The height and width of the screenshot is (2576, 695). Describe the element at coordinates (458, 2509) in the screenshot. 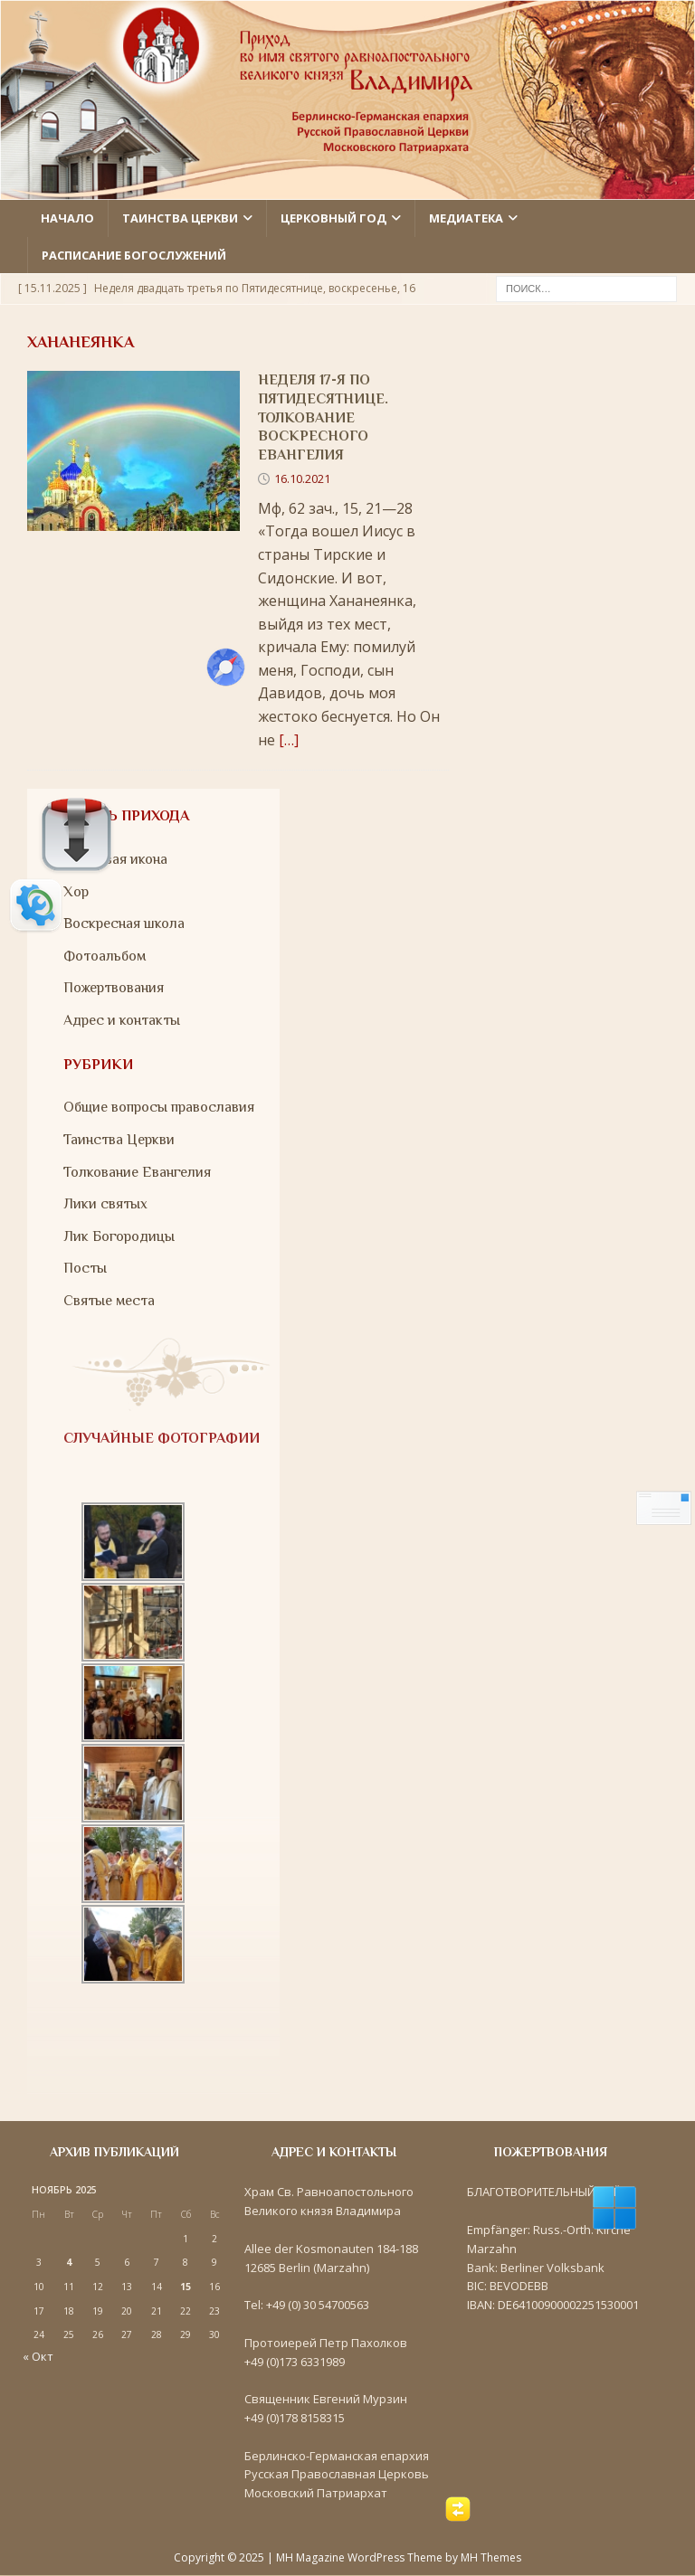

I see `switch to a different user account` at that location.